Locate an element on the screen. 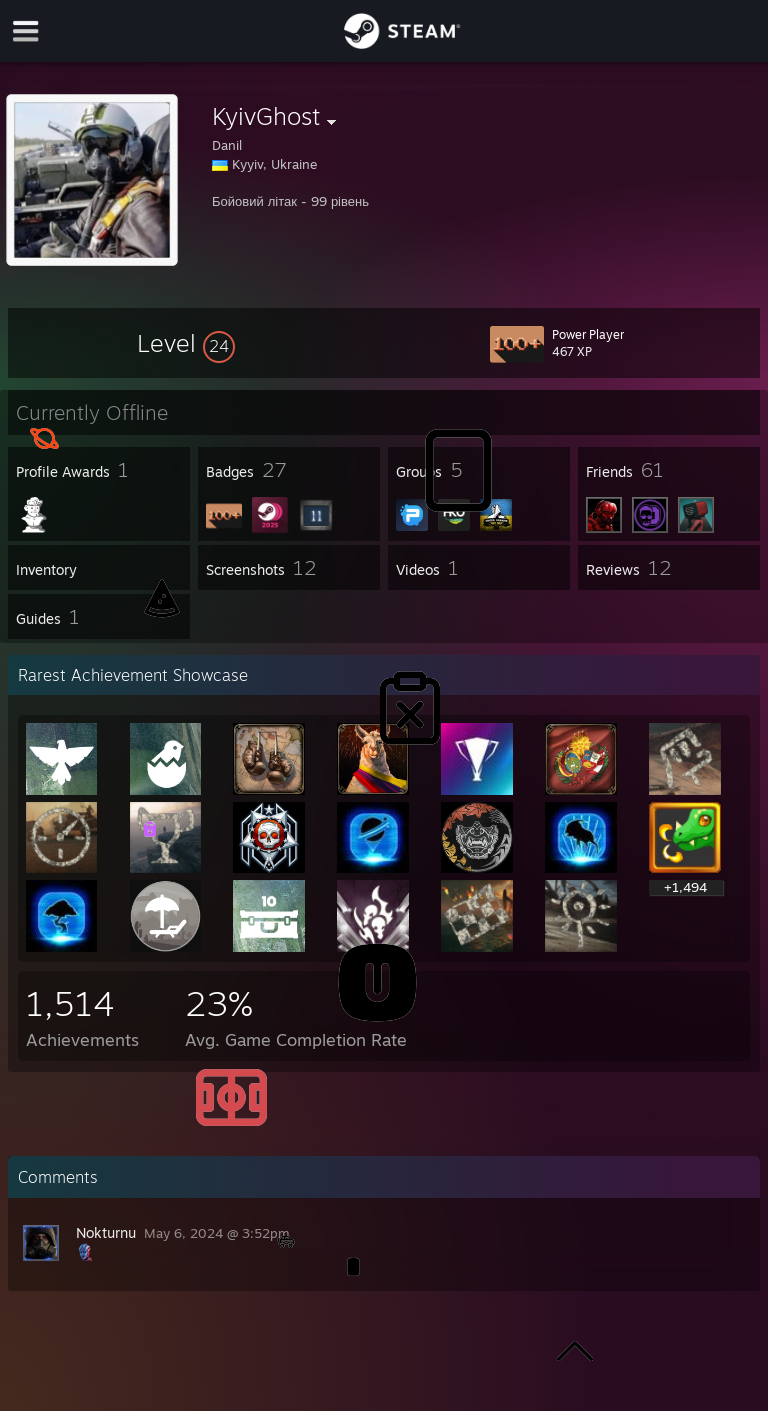 The image size is (768, 1411). collapse or minimize a panel is located at coordinates (575, 1361).